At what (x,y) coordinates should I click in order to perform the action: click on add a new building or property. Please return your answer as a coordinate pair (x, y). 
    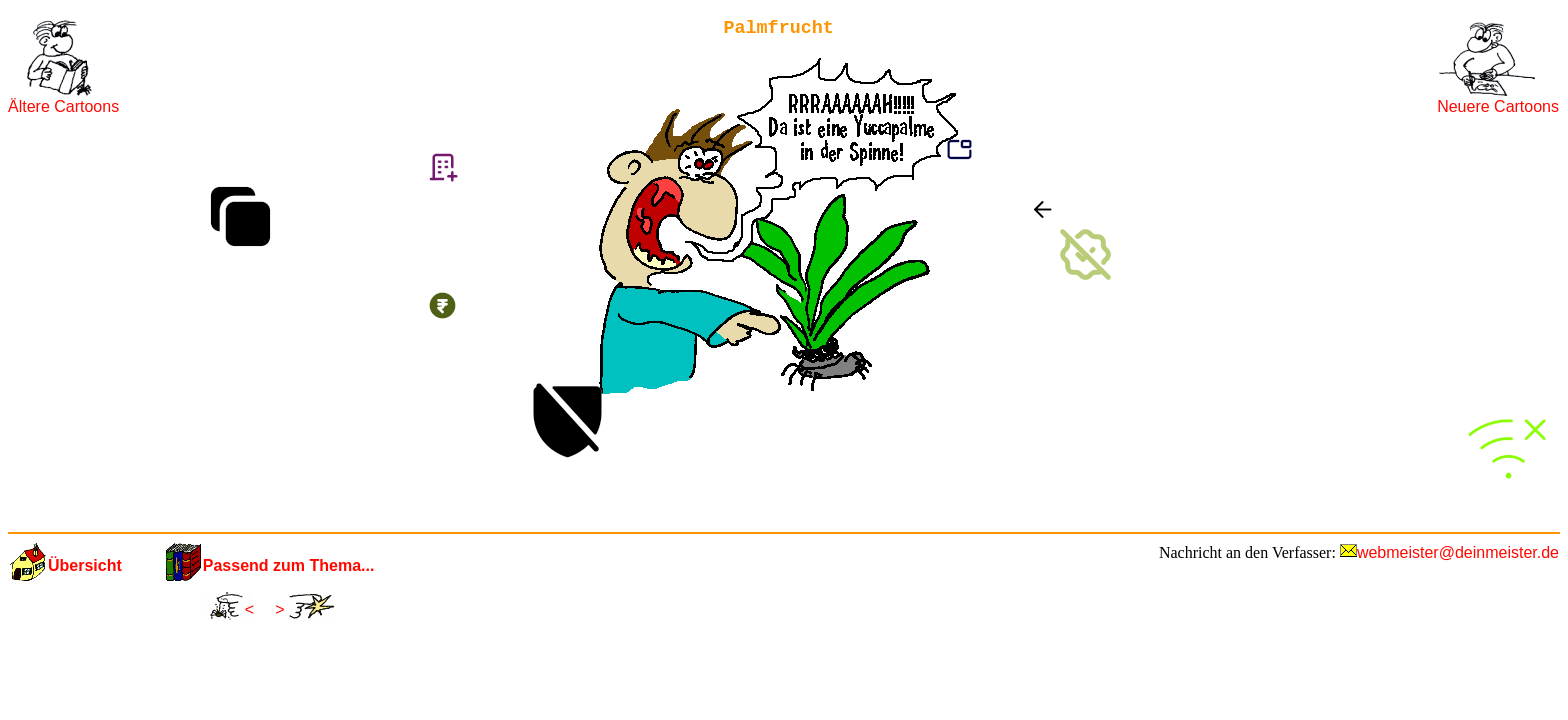
    Looking at the image, I should click on (443, 167).